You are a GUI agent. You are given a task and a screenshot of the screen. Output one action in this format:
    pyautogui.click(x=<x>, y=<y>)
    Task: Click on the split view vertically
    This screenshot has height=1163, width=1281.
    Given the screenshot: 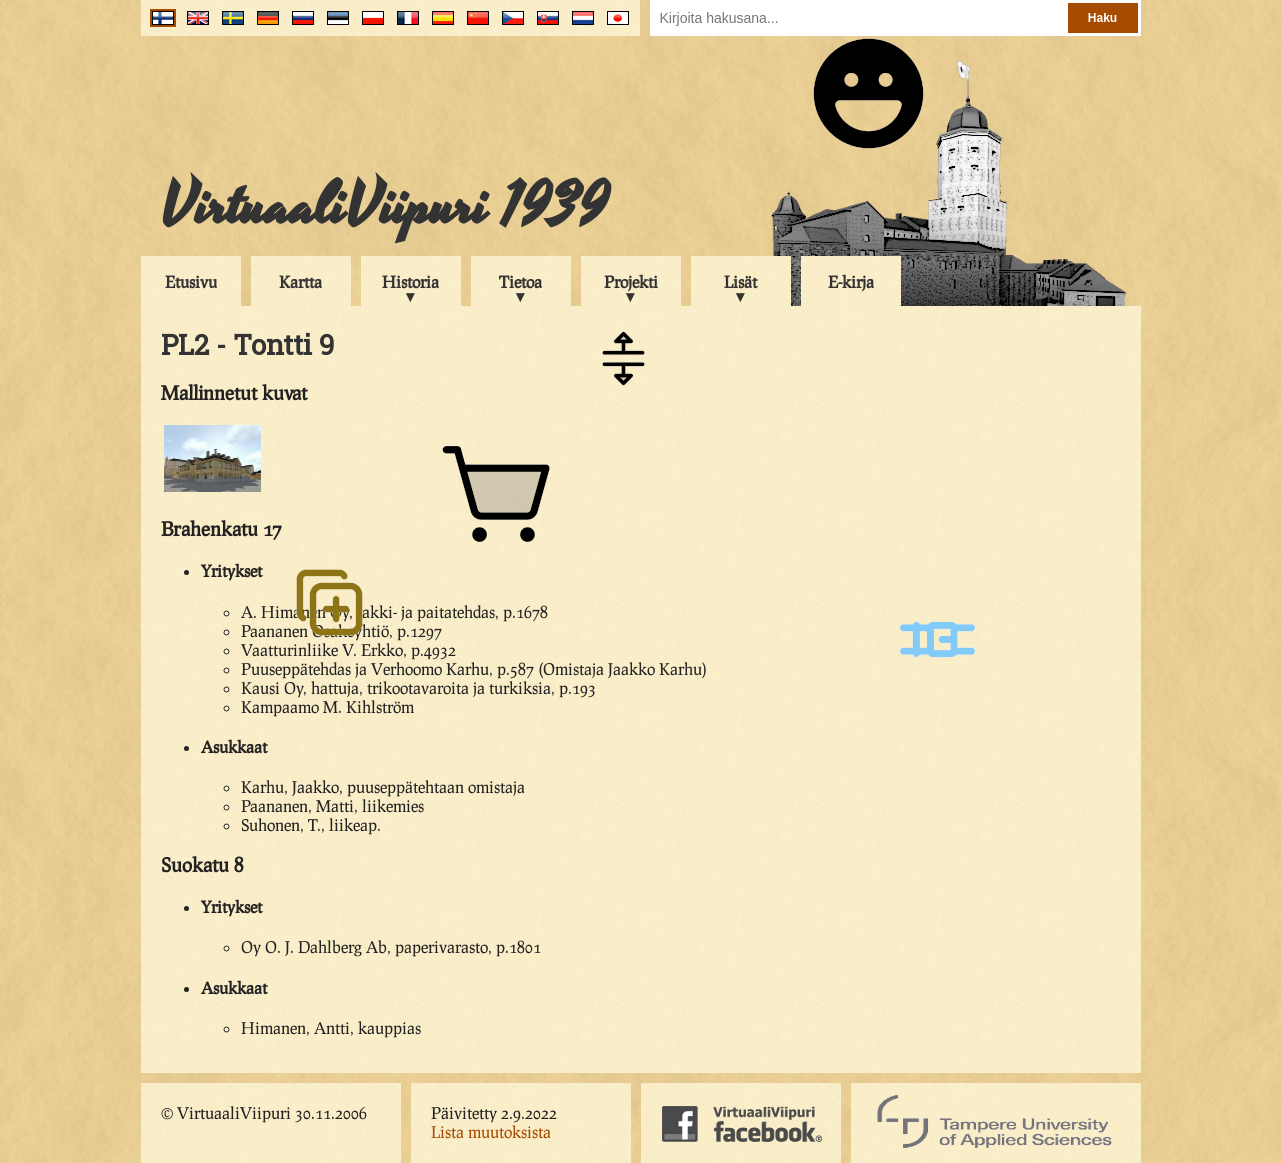 What is the action you would take?
    pyautogui.click(x=623, y=358)
    